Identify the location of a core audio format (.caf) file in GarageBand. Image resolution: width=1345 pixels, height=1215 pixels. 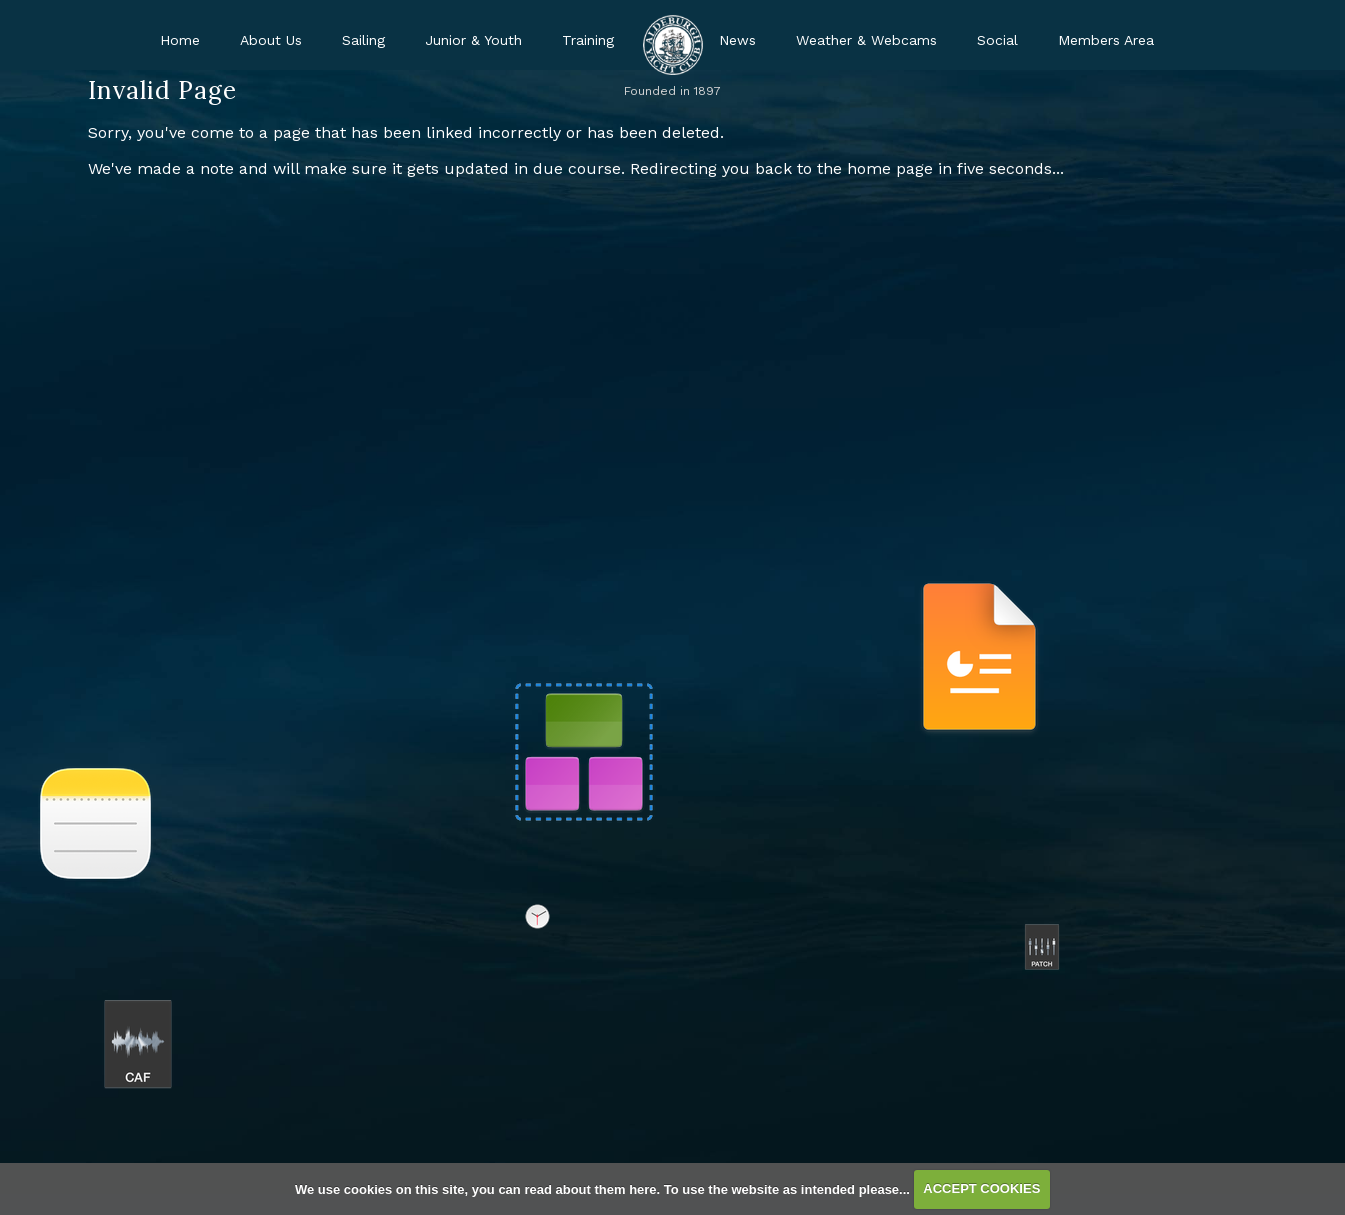
(138, 1046).